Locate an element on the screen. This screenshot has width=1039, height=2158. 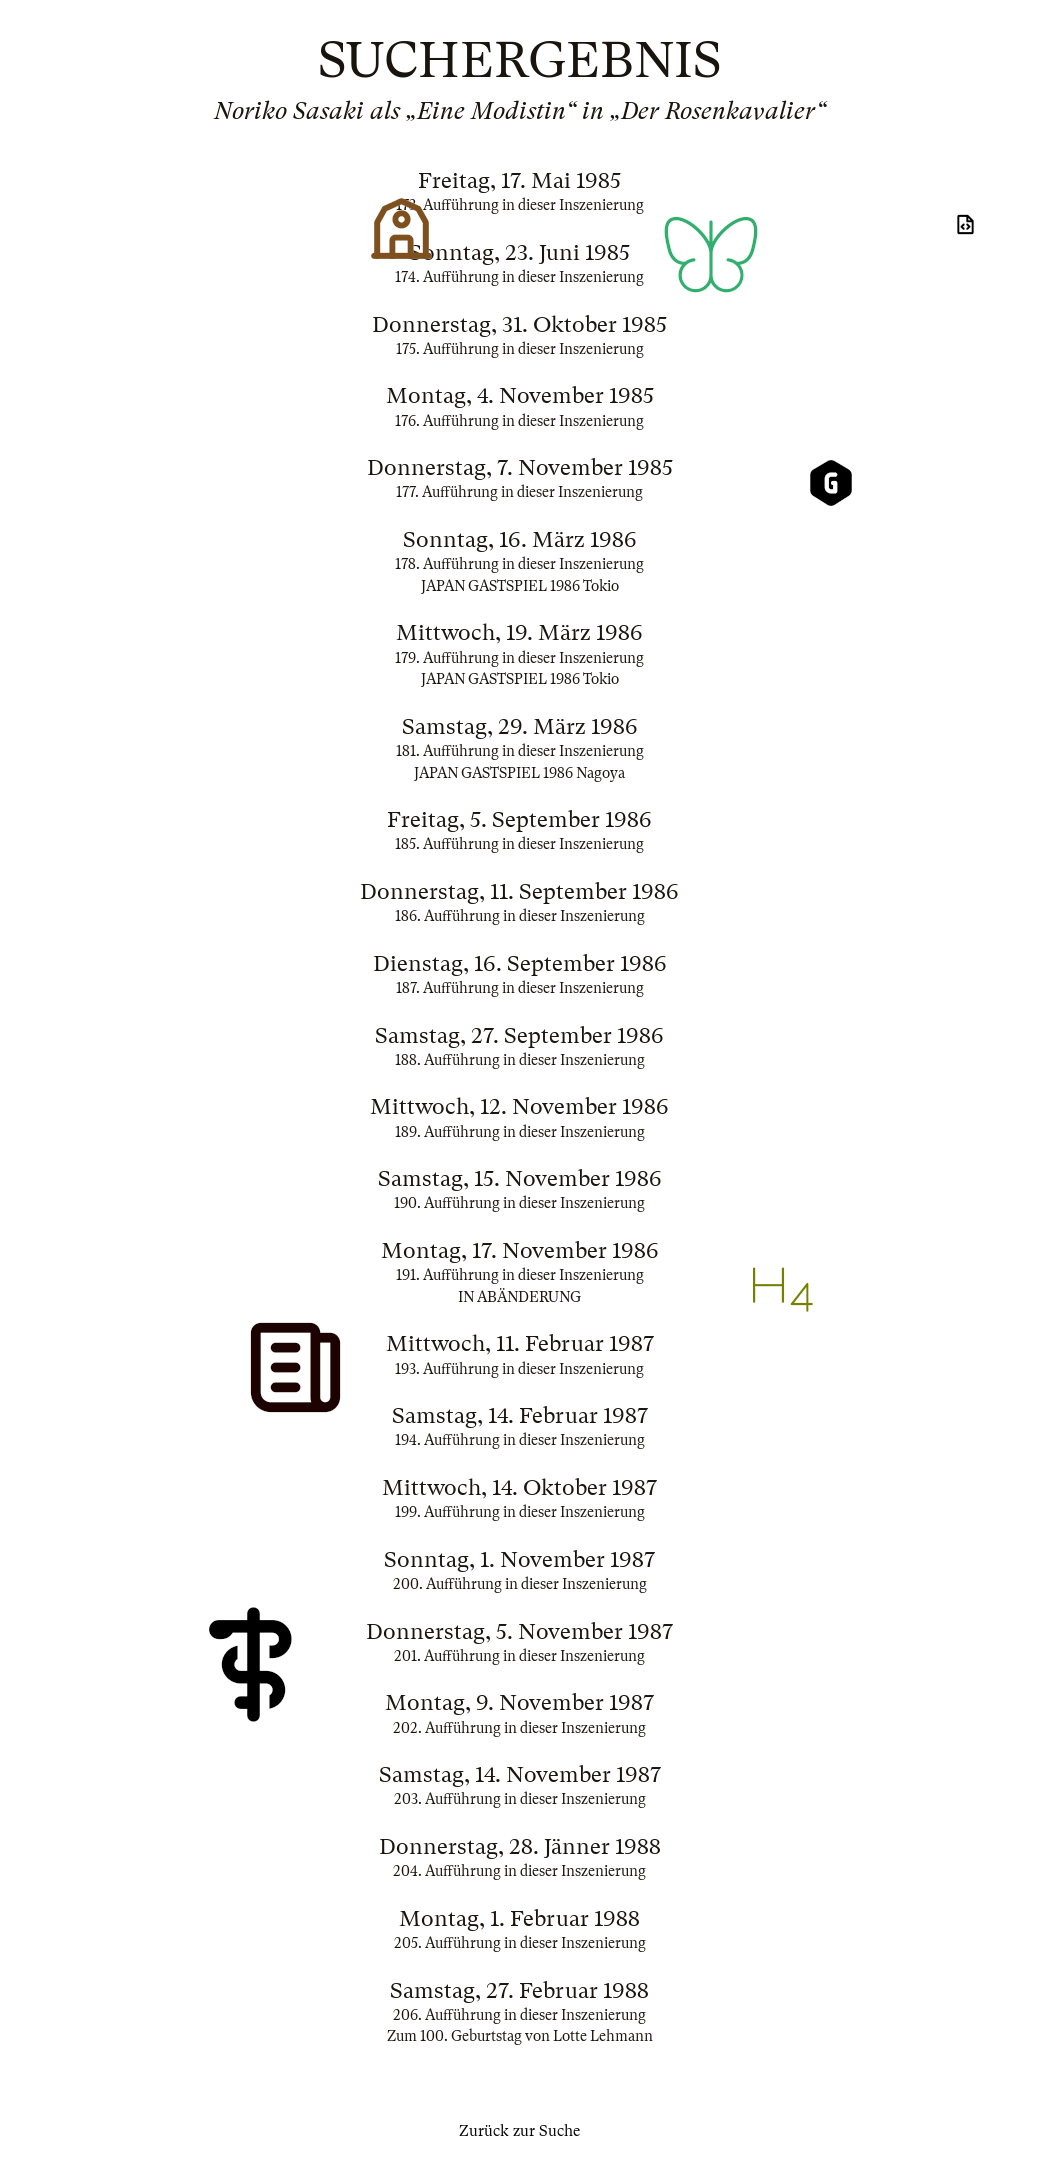
google or g-suite related service is located at coordinates (831, 483).